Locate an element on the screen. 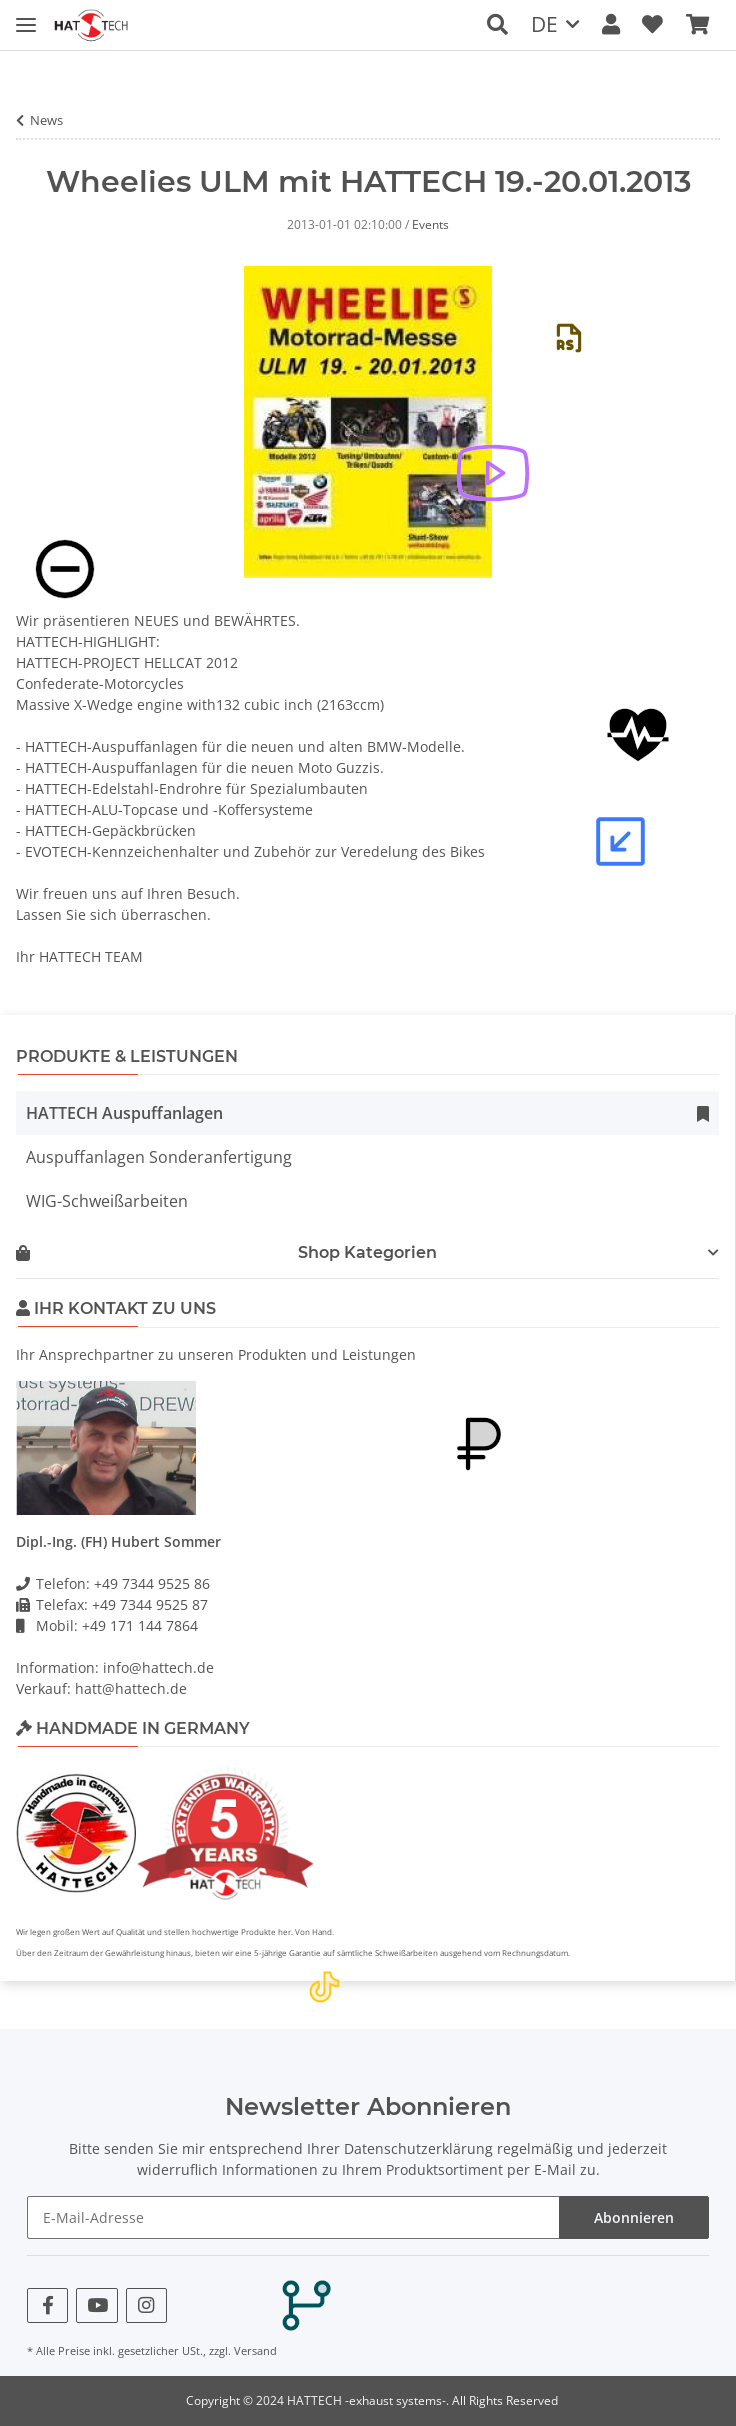 The height and width of the screenshot is (2426, 736). remove an item from a list is located at coordinates (65, 569).